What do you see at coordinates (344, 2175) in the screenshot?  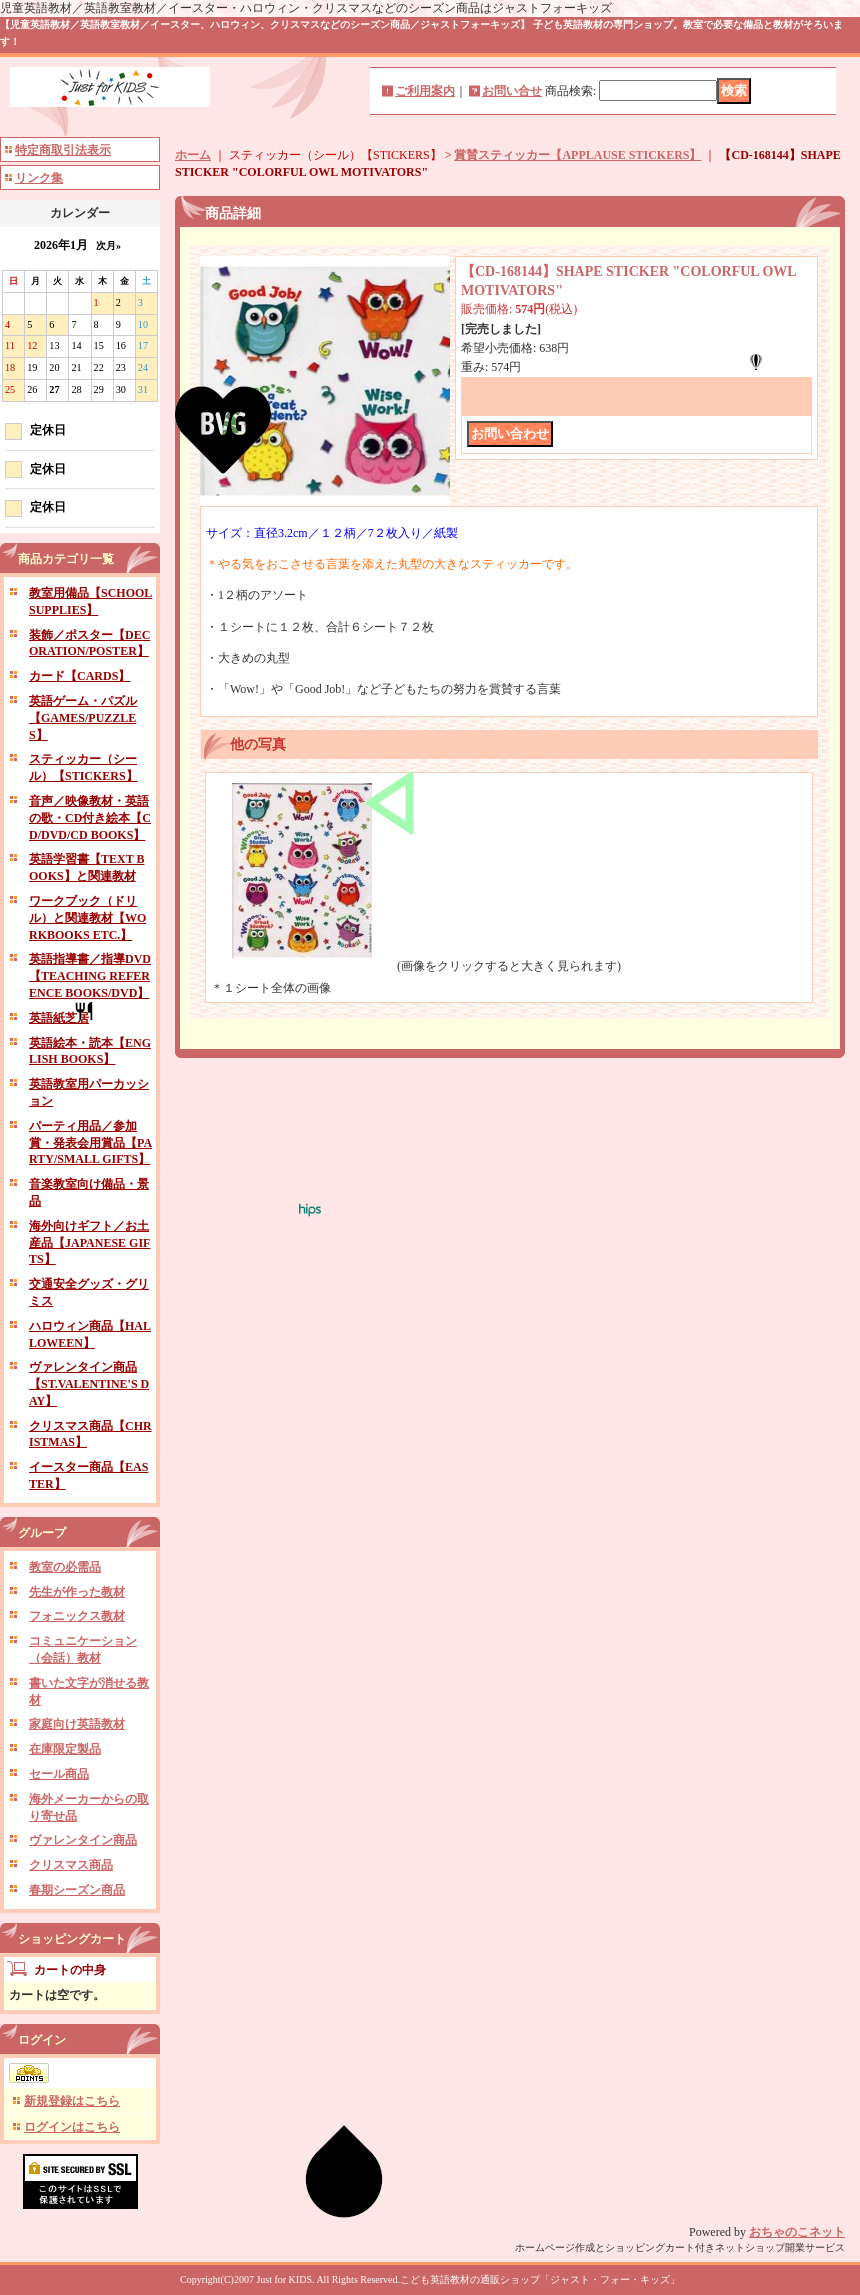 I see `select a color from a palette or color picker` at bounding box center [344, 2175].